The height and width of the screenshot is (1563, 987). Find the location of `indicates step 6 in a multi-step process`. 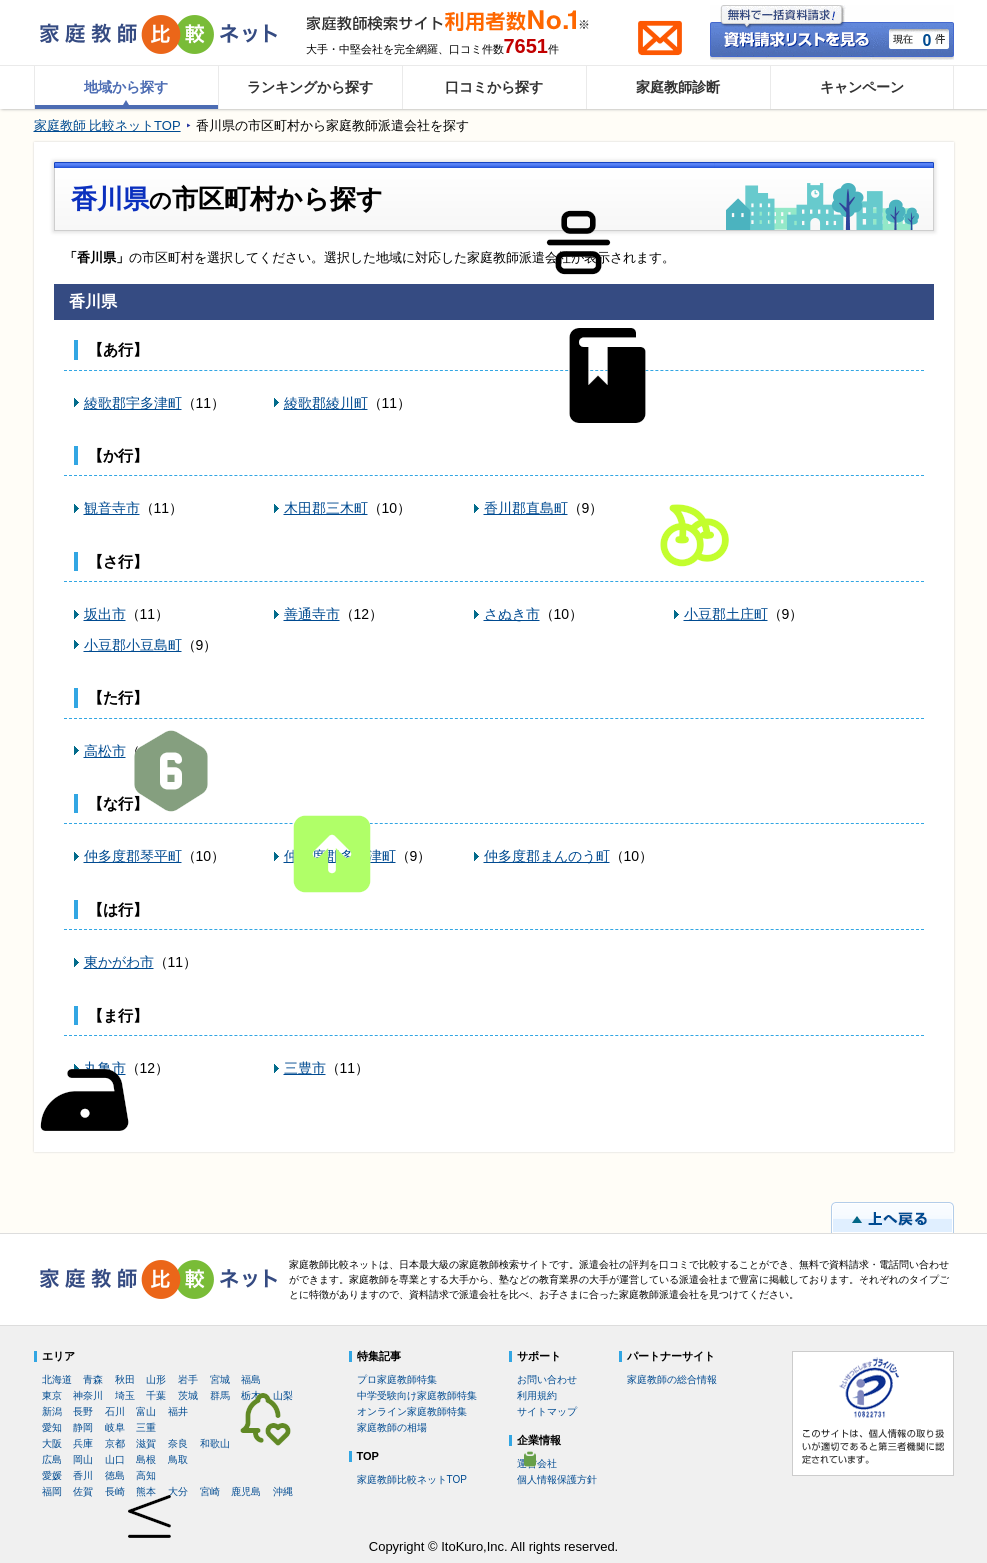

indicates step 6 in a multi-step process is located at coordinates (171, 771).